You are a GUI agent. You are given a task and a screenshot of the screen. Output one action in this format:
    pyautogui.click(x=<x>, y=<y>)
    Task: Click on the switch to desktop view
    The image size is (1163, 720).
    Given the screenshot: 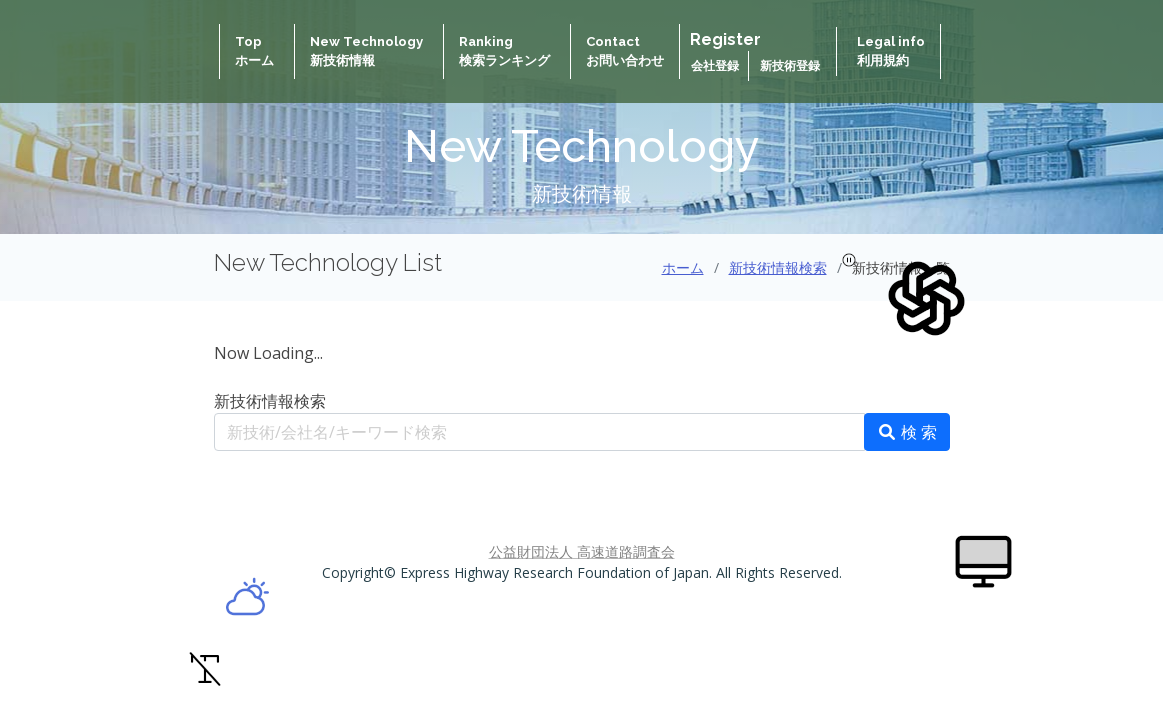 What is the action you would take?
    pyautogui.click(x=983, y=559)
    